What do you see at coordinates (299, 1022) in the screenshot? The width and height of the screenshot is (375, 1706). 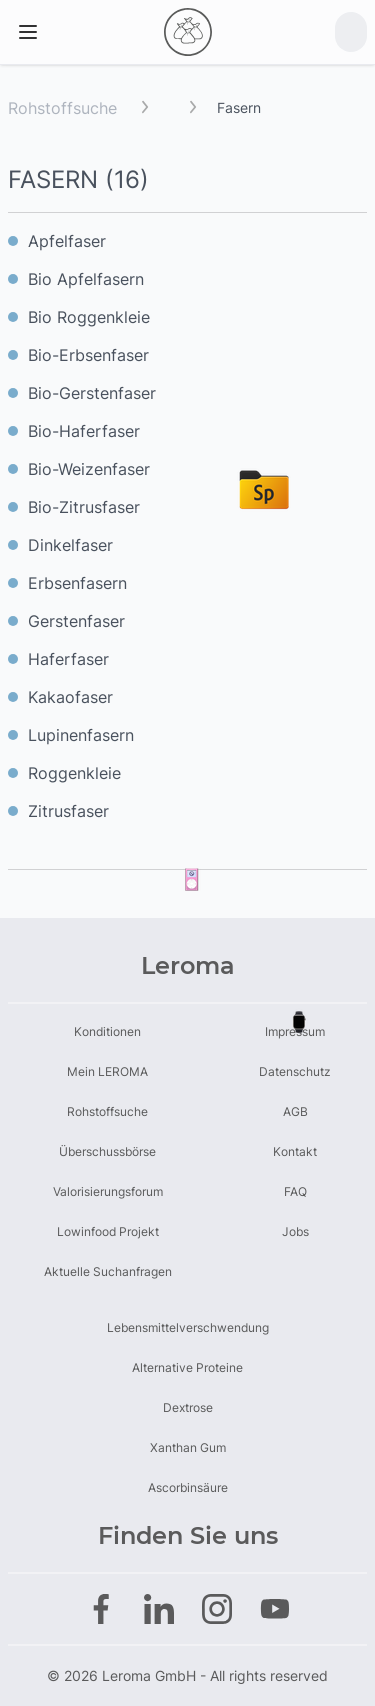 I see `apple watch series 7 or 8 device icon` at bounding box center [299, 1022].